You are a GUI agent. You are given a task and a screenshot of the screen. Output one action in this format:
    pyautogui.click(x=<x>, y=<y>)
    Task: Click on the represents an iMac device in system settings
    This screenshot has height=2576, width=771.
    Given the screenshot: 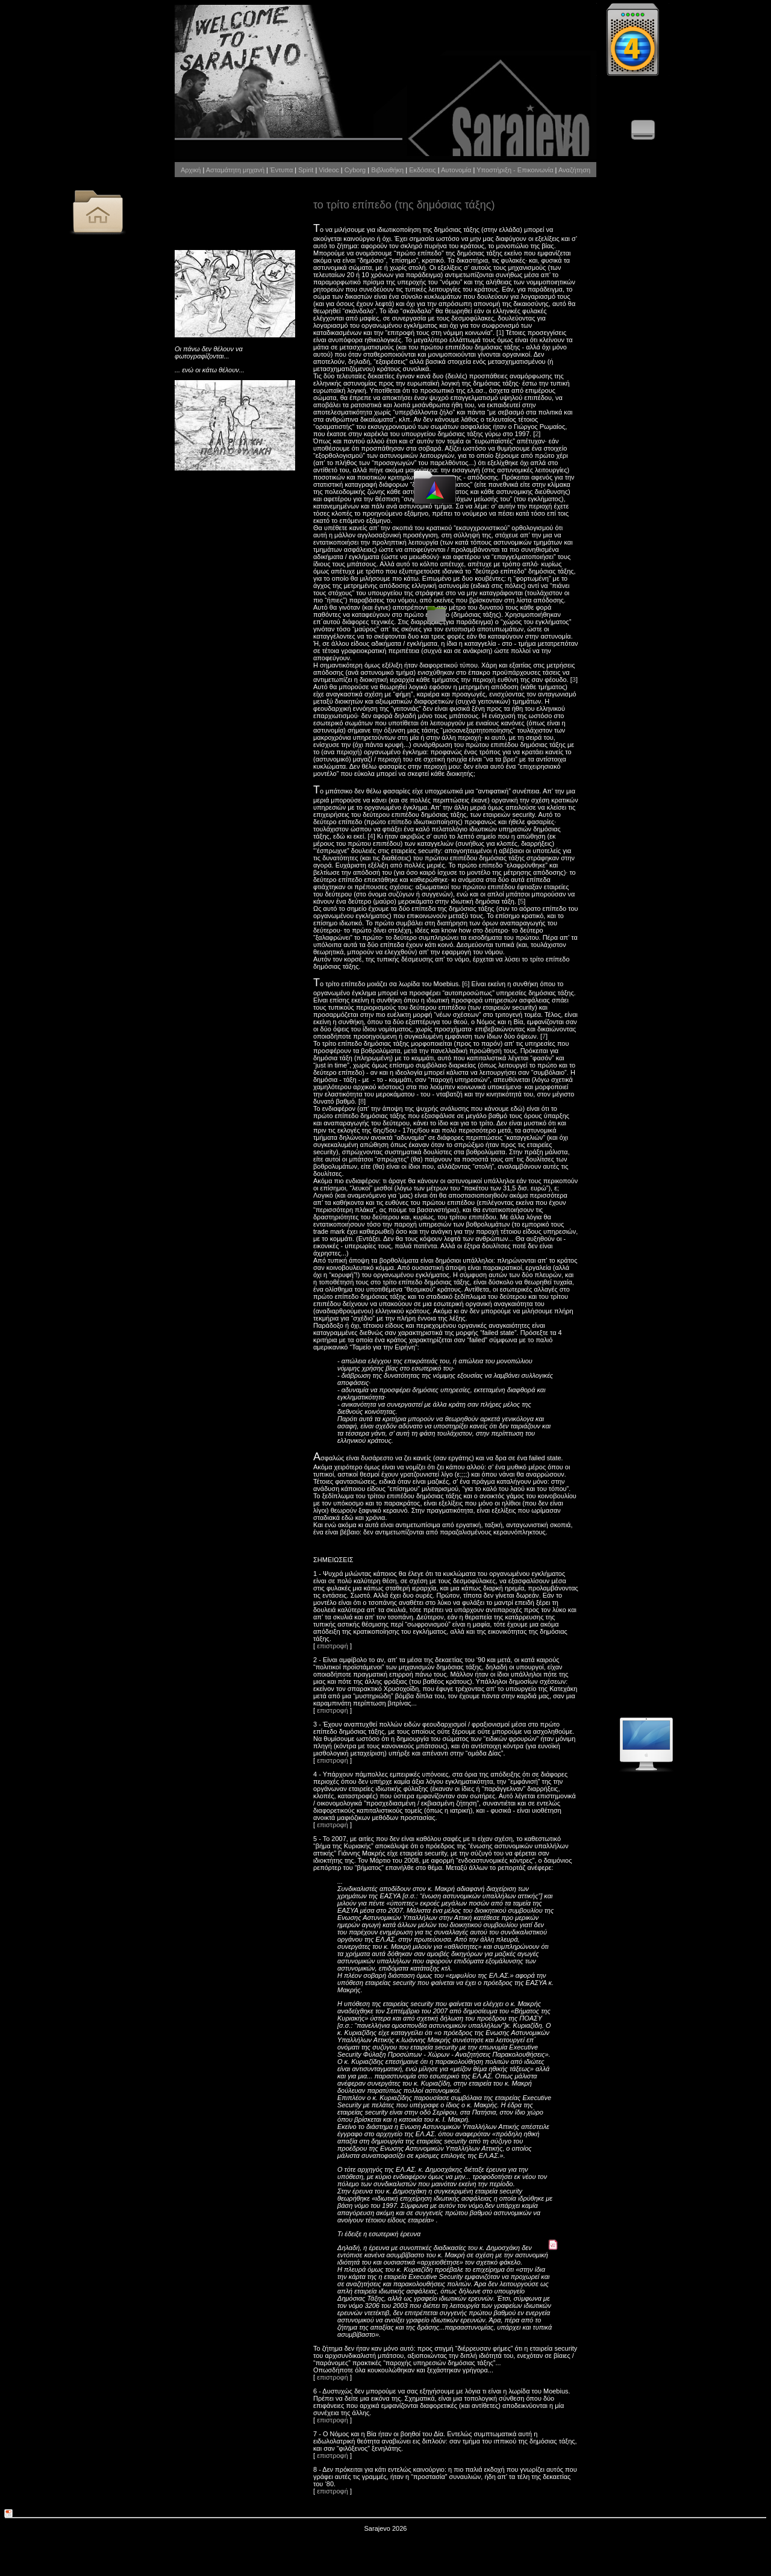 What is the action you would take?
    pyautogui.click(x=646, y=1740)
    